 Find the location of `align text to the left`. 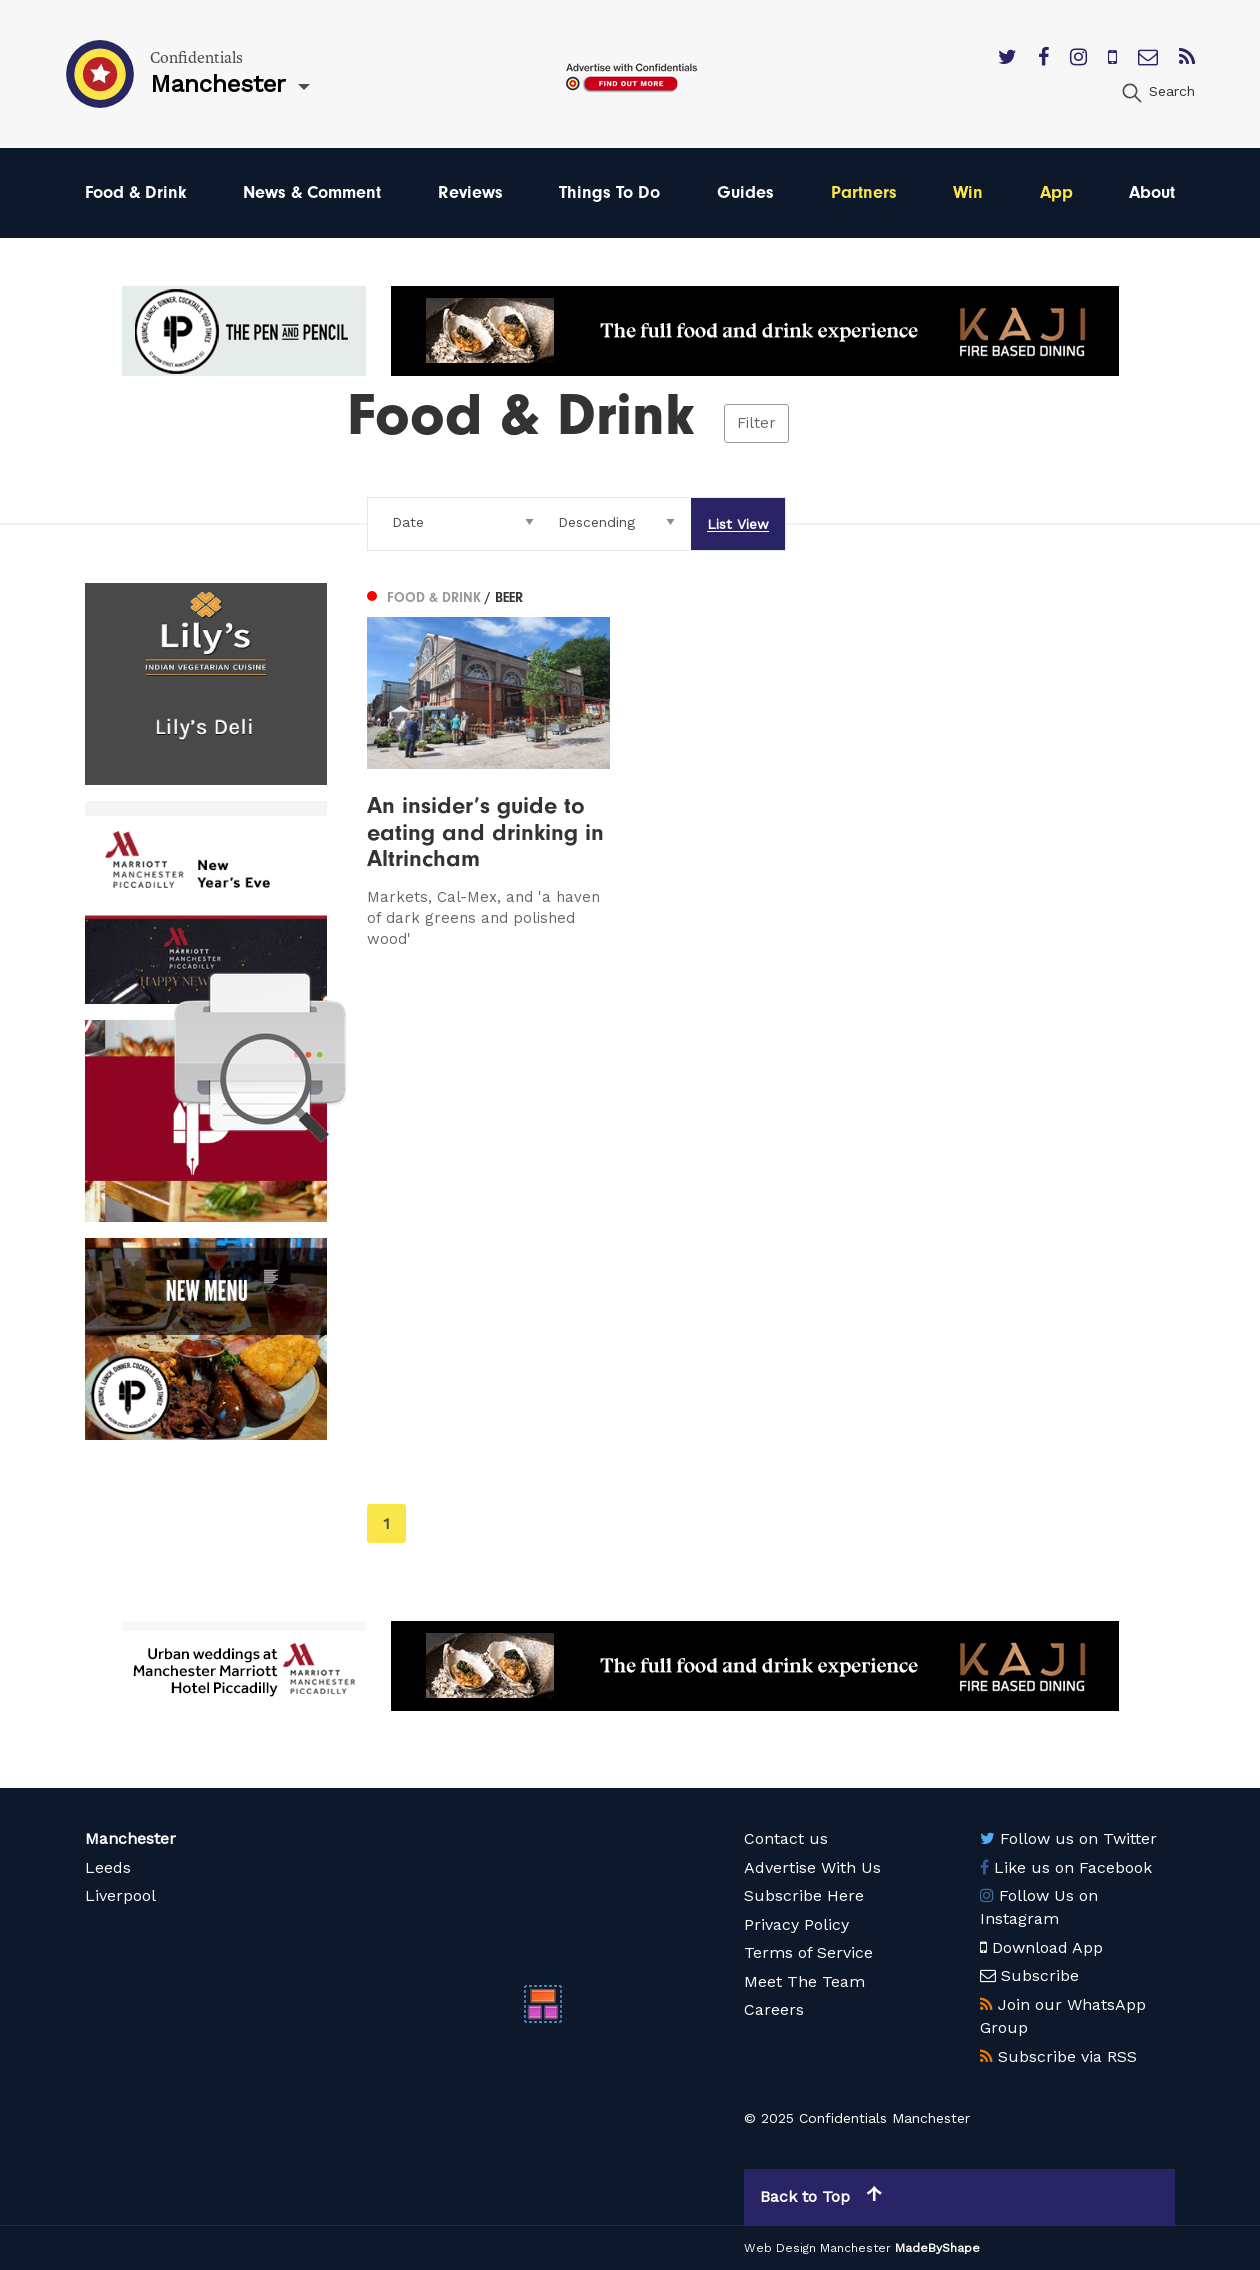

align text to the left is located at coordinates (271, 1276).